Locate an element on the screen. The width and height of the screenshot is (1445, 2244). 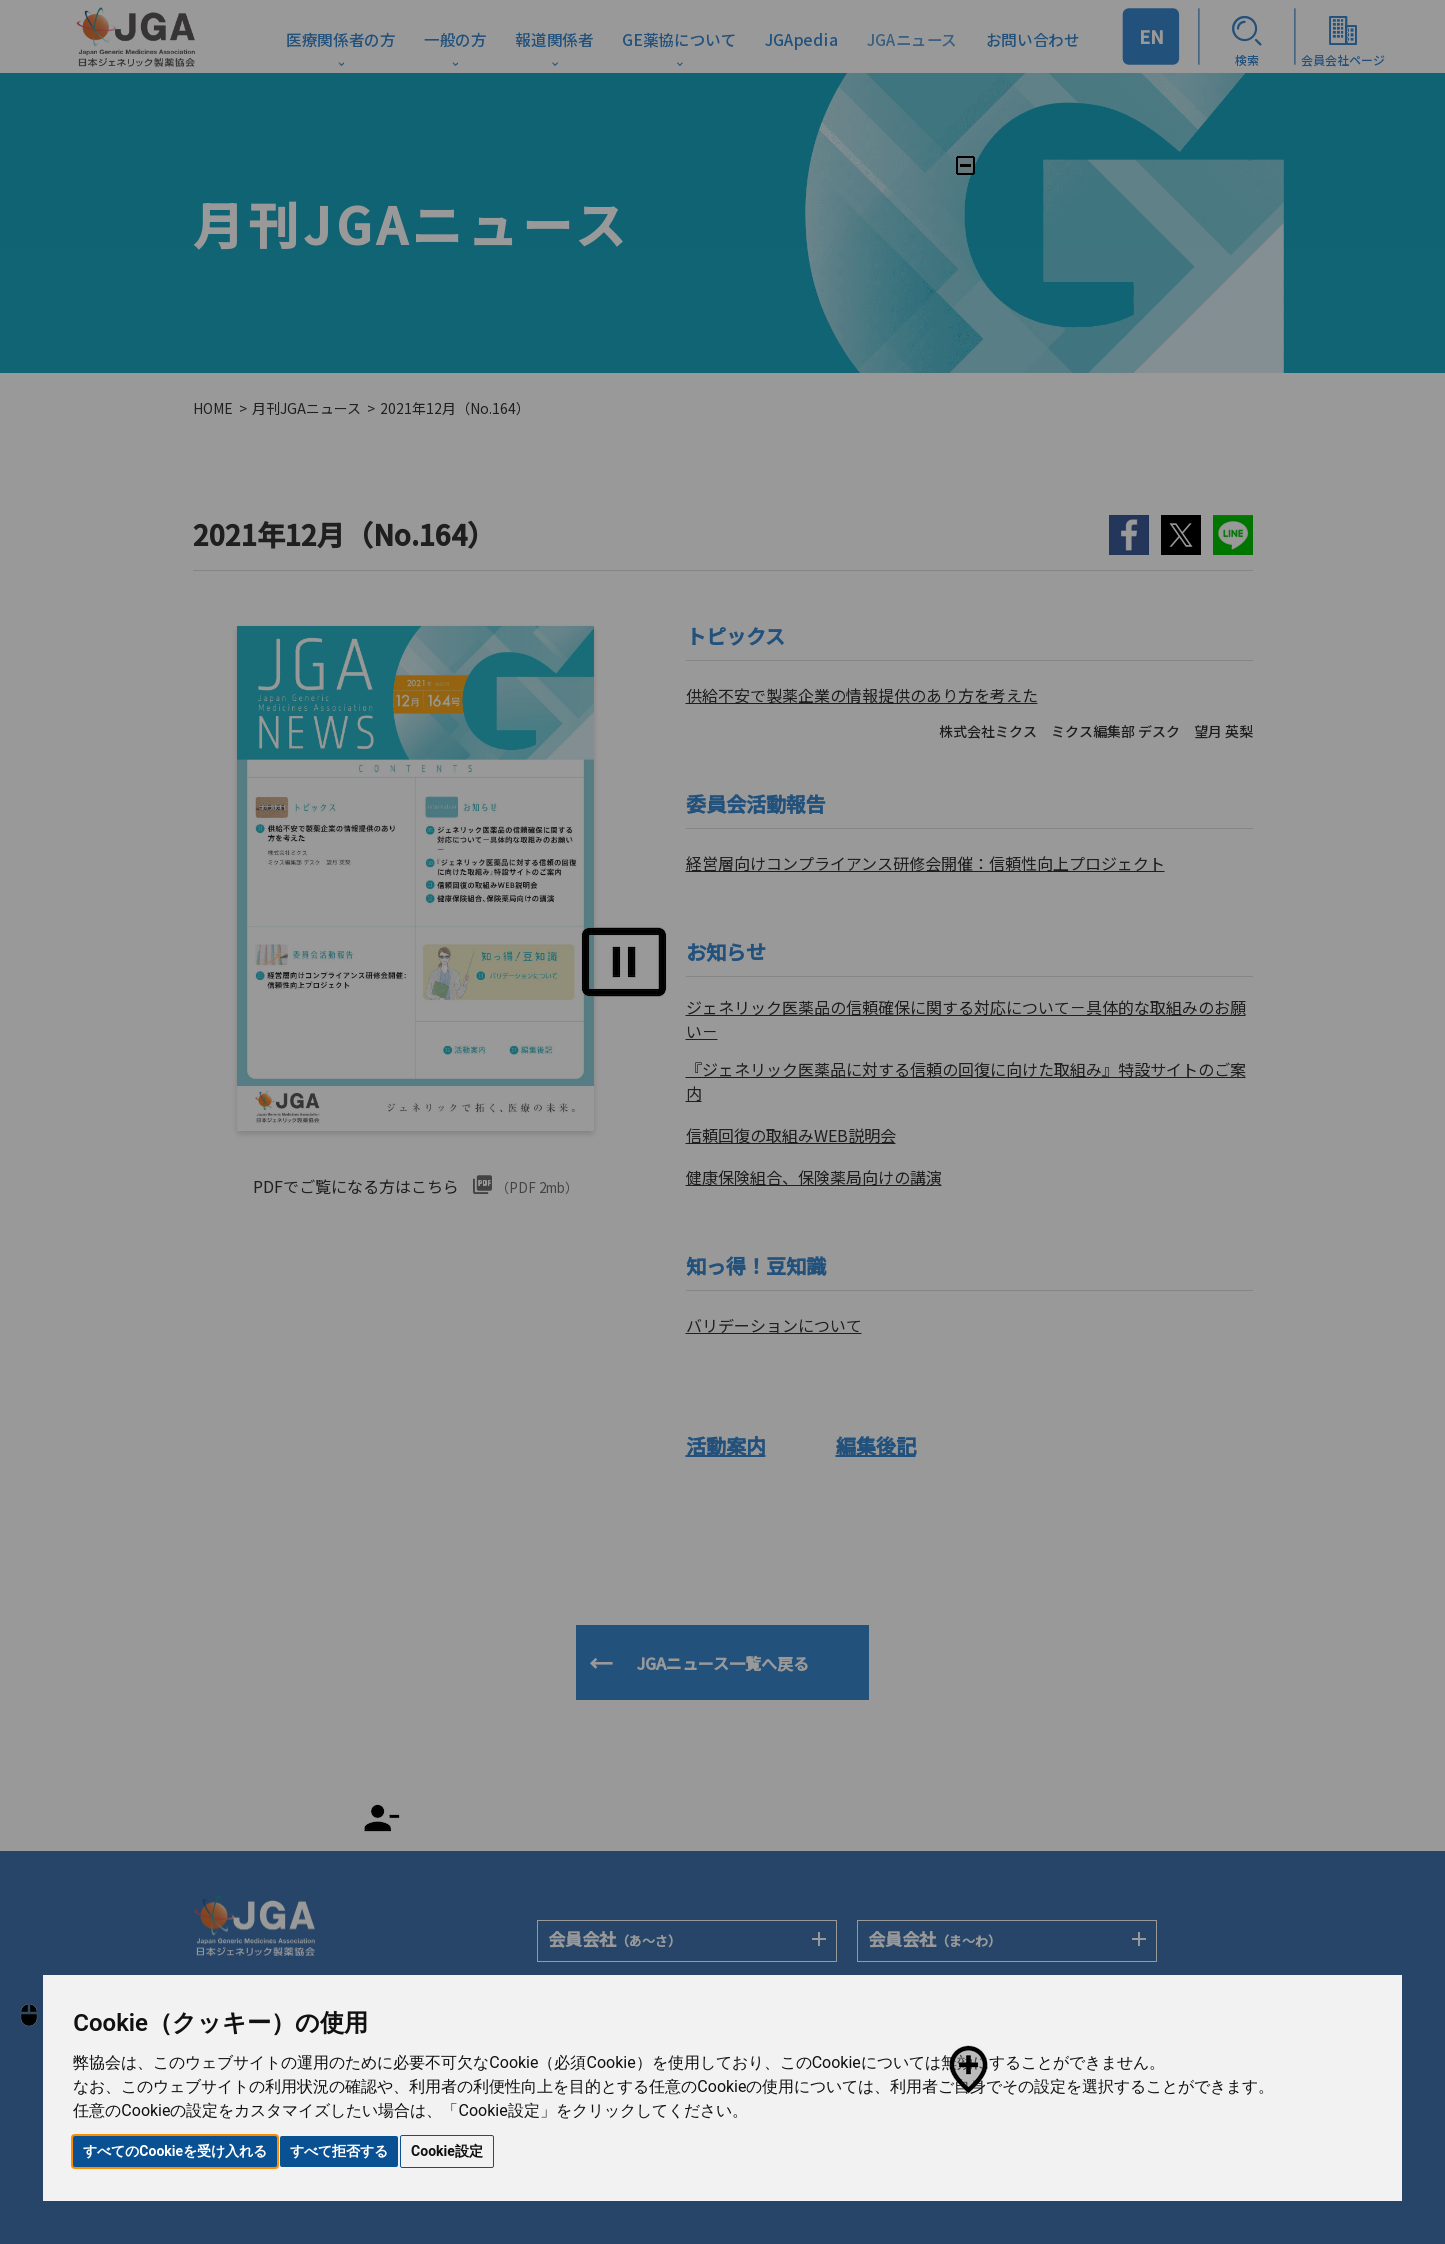
remove a contact or friend is located at coordinates (381, 1818).